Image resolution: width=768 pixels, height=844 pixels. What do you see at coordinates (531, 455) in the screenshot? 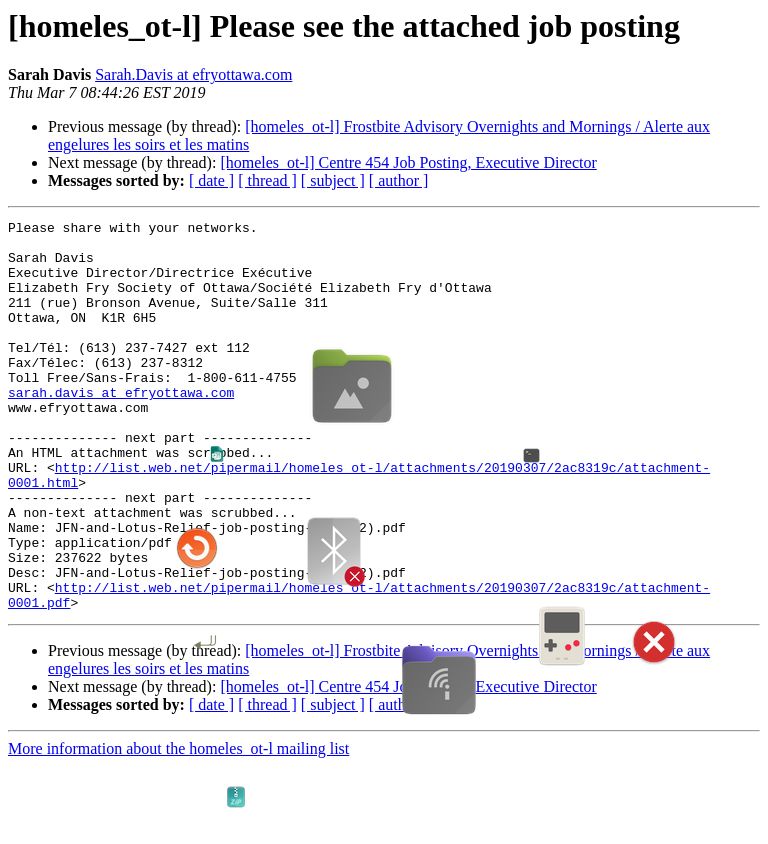
I see `open the terminal application` at bounding box center [531, 455].